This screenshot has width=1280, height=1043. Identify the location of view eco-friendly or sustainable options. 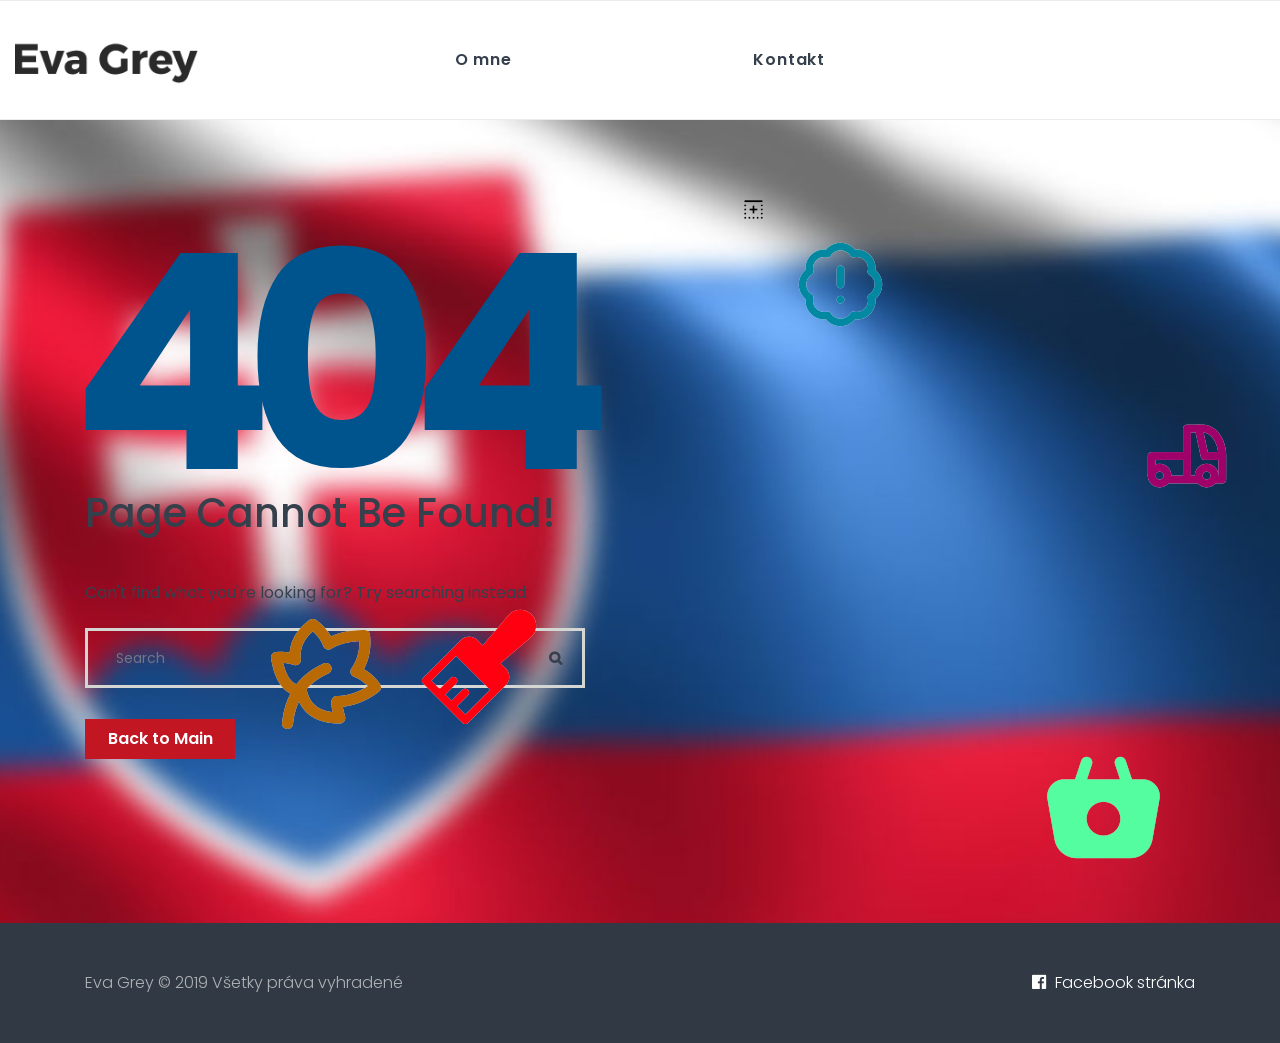
(326, 674).